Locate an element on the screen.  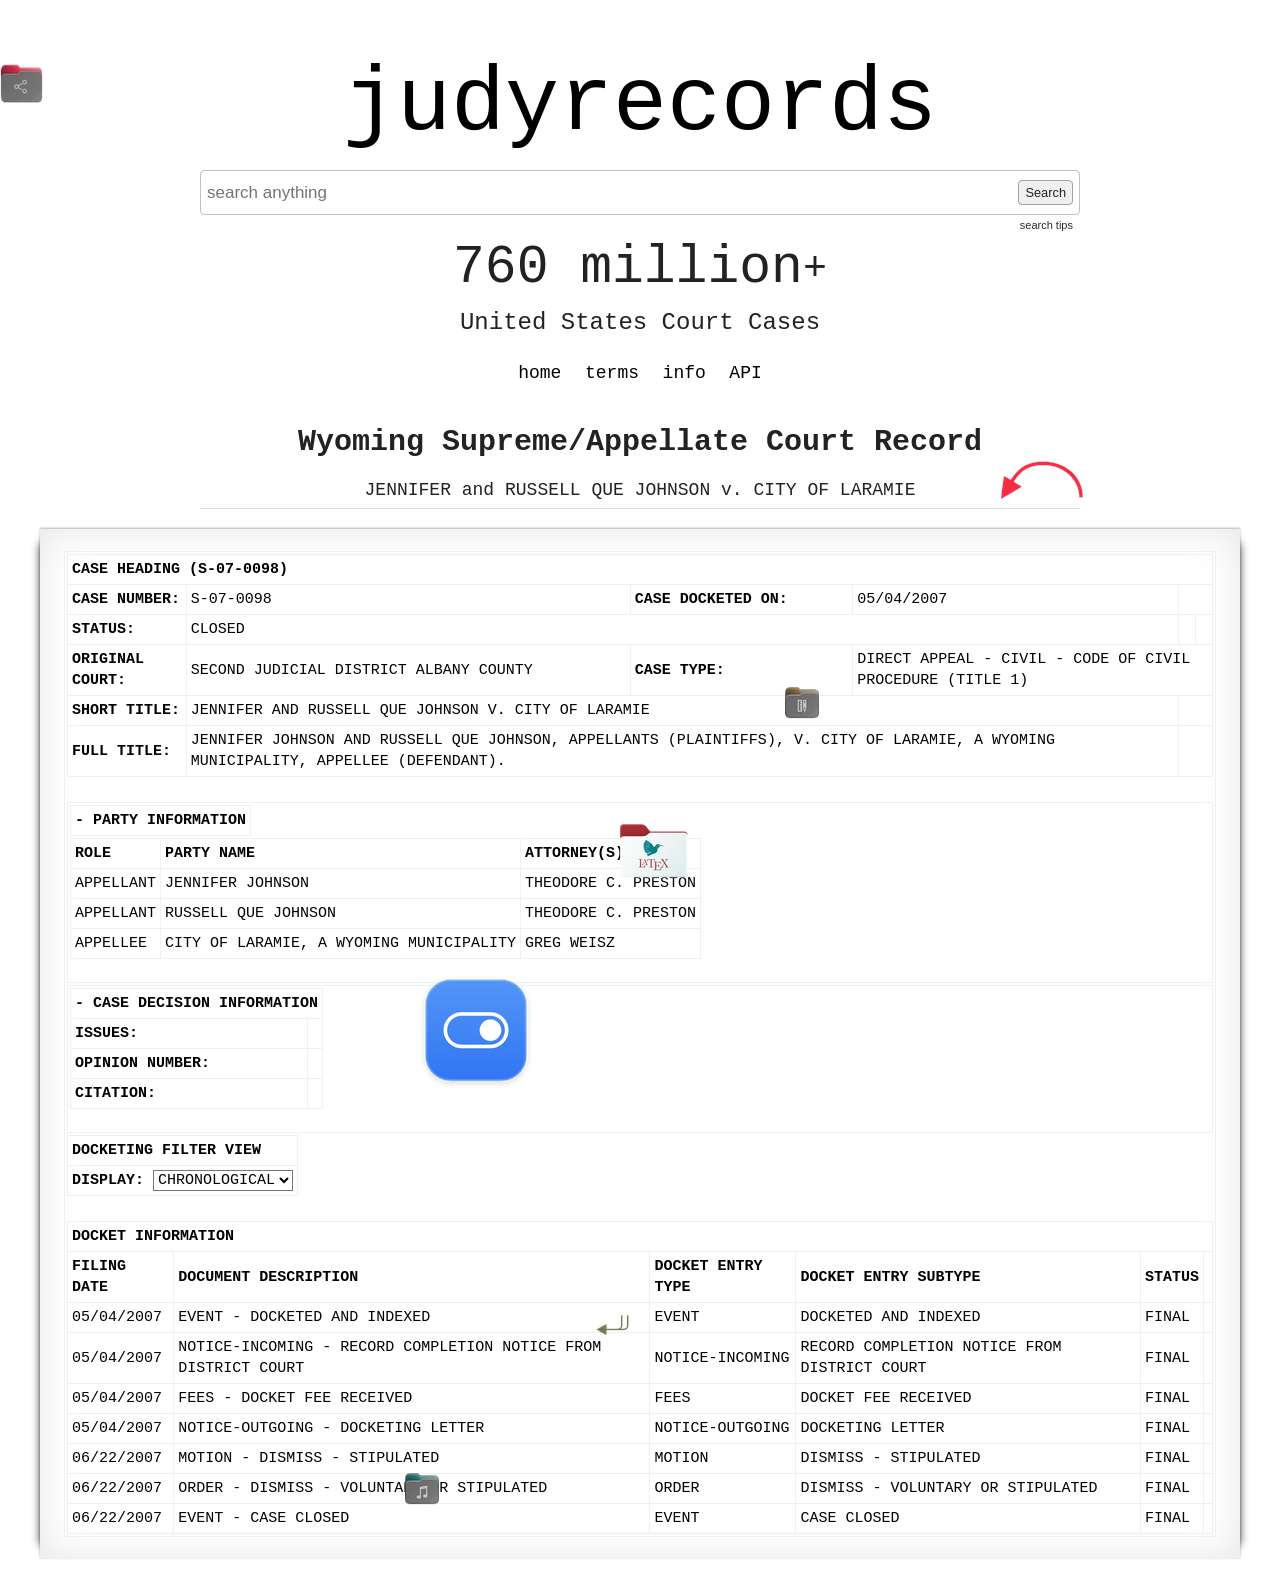
access your templates folder is located at coordinates (802, 702).